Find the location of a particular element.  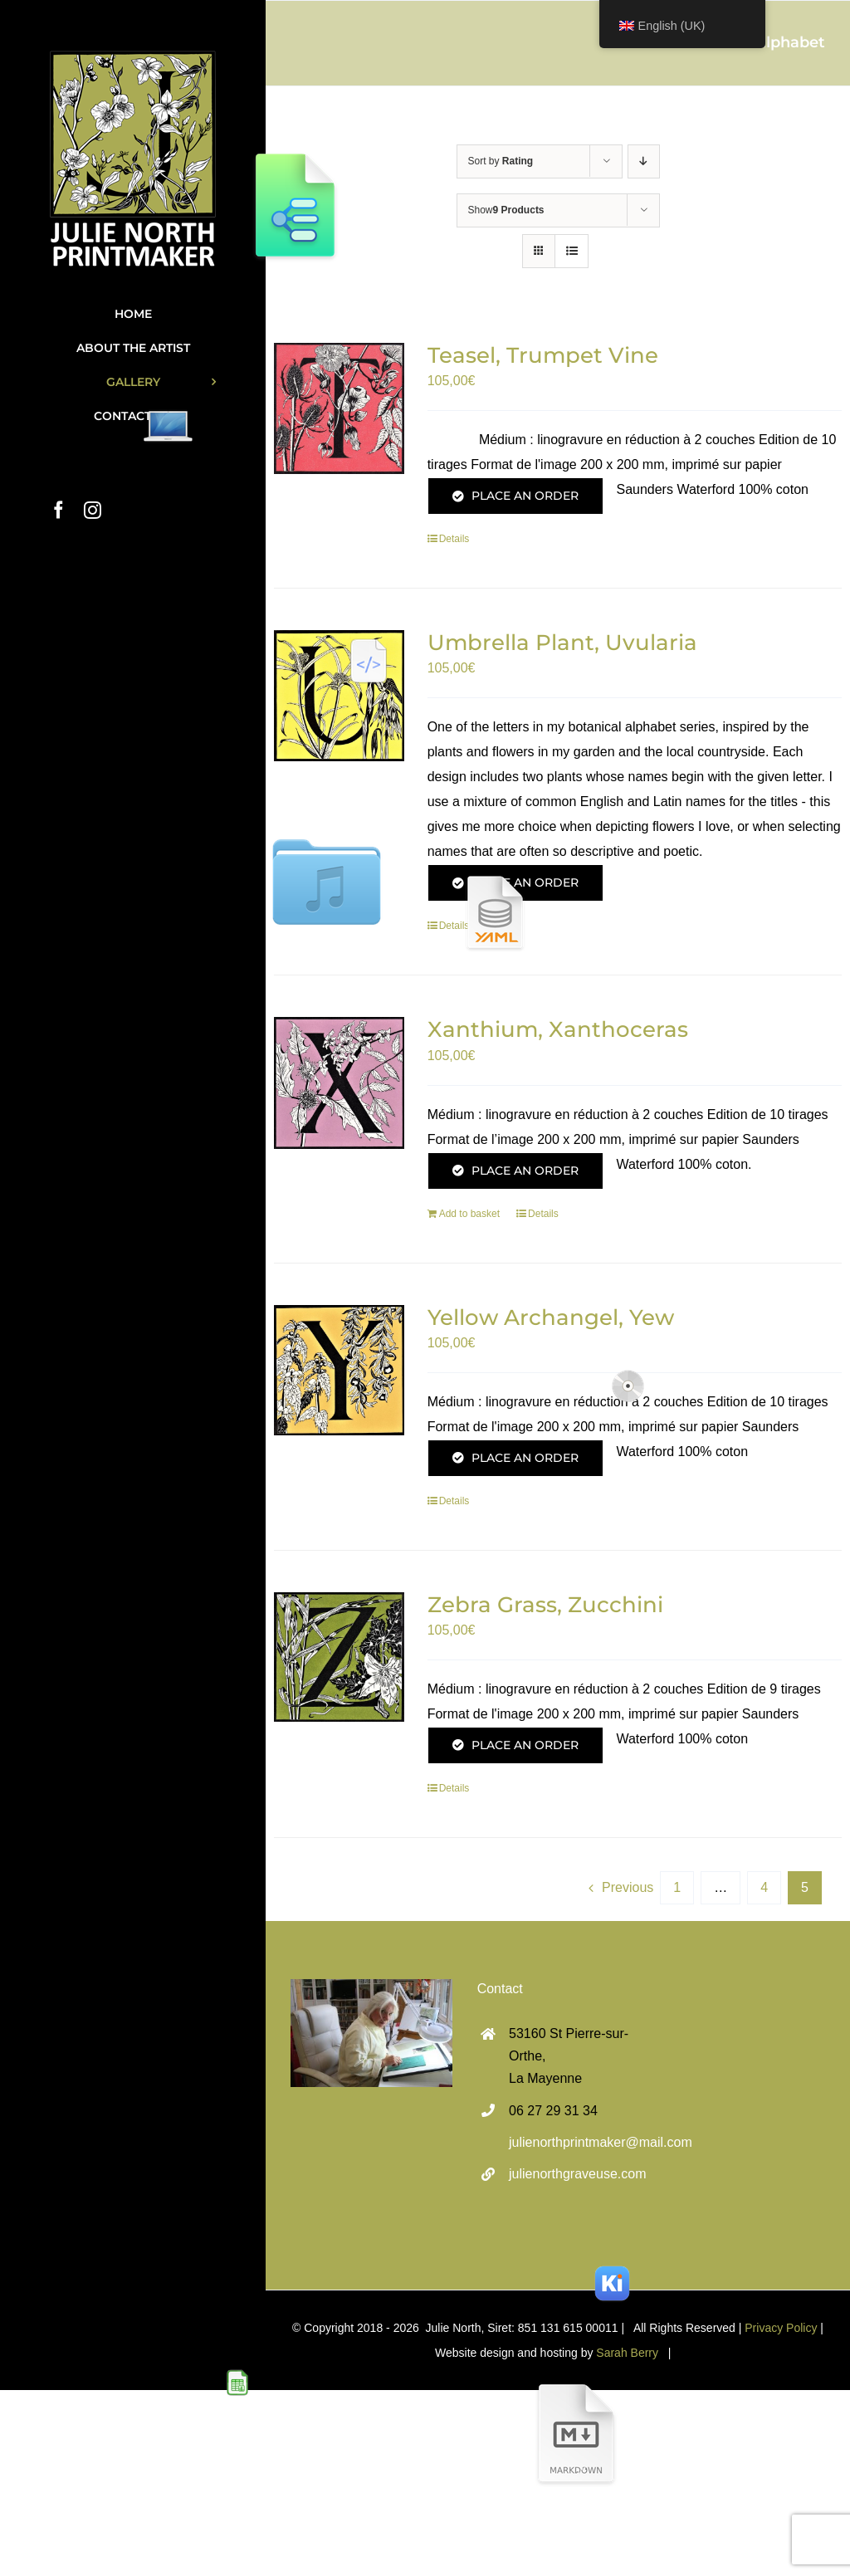

open a libreoffice calc spreadsheet file is located at coordinates (237, 2383).